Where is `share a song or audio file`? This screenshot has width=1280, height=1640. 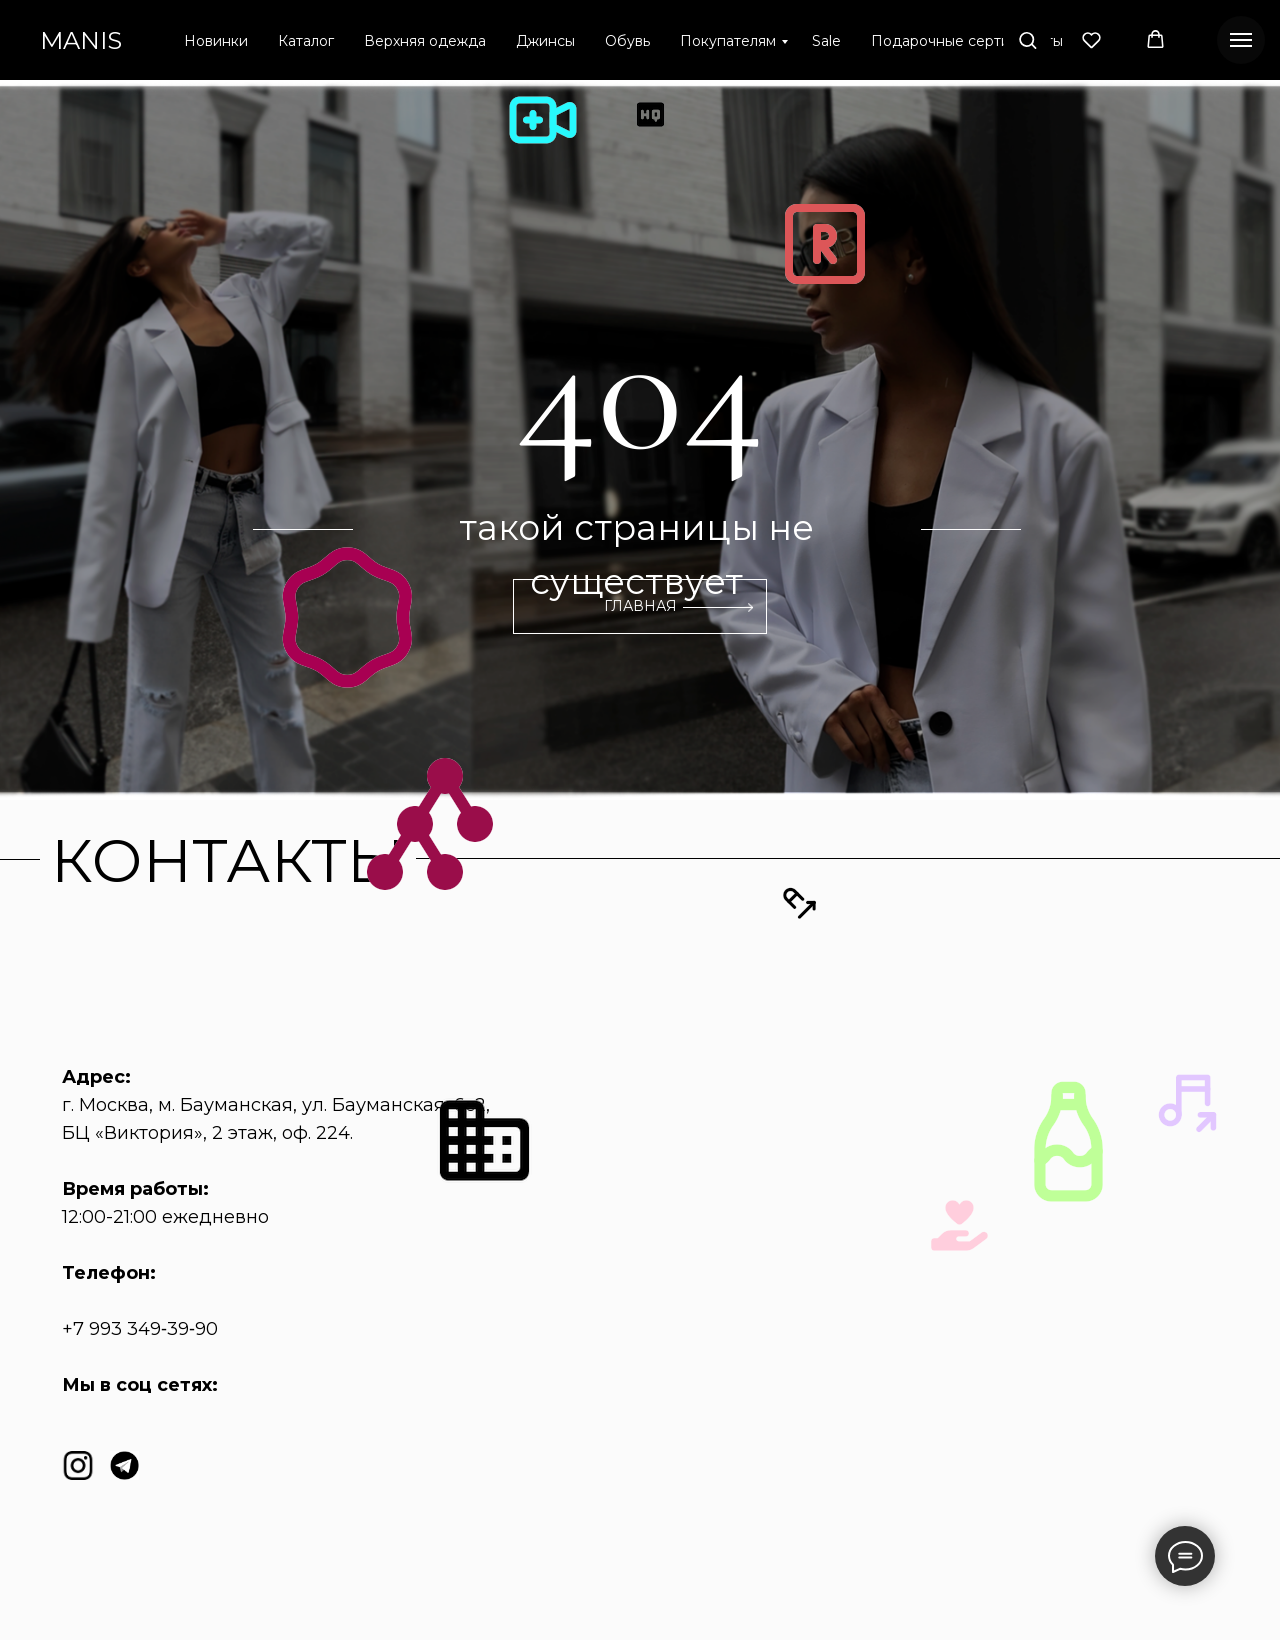
share a song or audio file is located at coordinates (1187, 1100).